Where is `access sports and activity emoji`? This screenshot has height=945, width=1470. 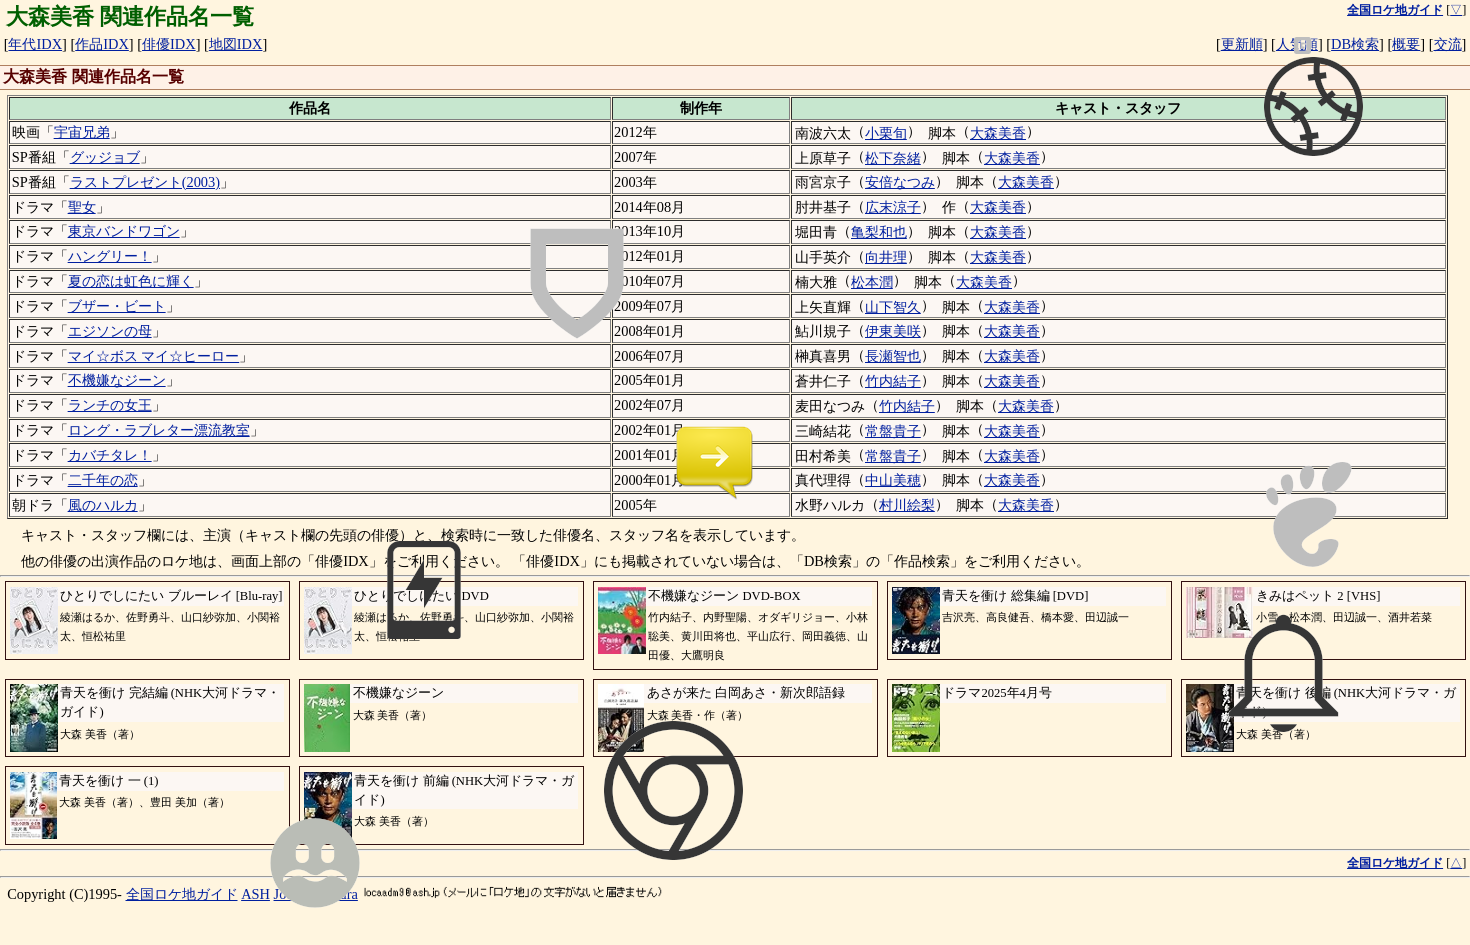 access sports and activity emoji is located at coordinates (1313, 106).